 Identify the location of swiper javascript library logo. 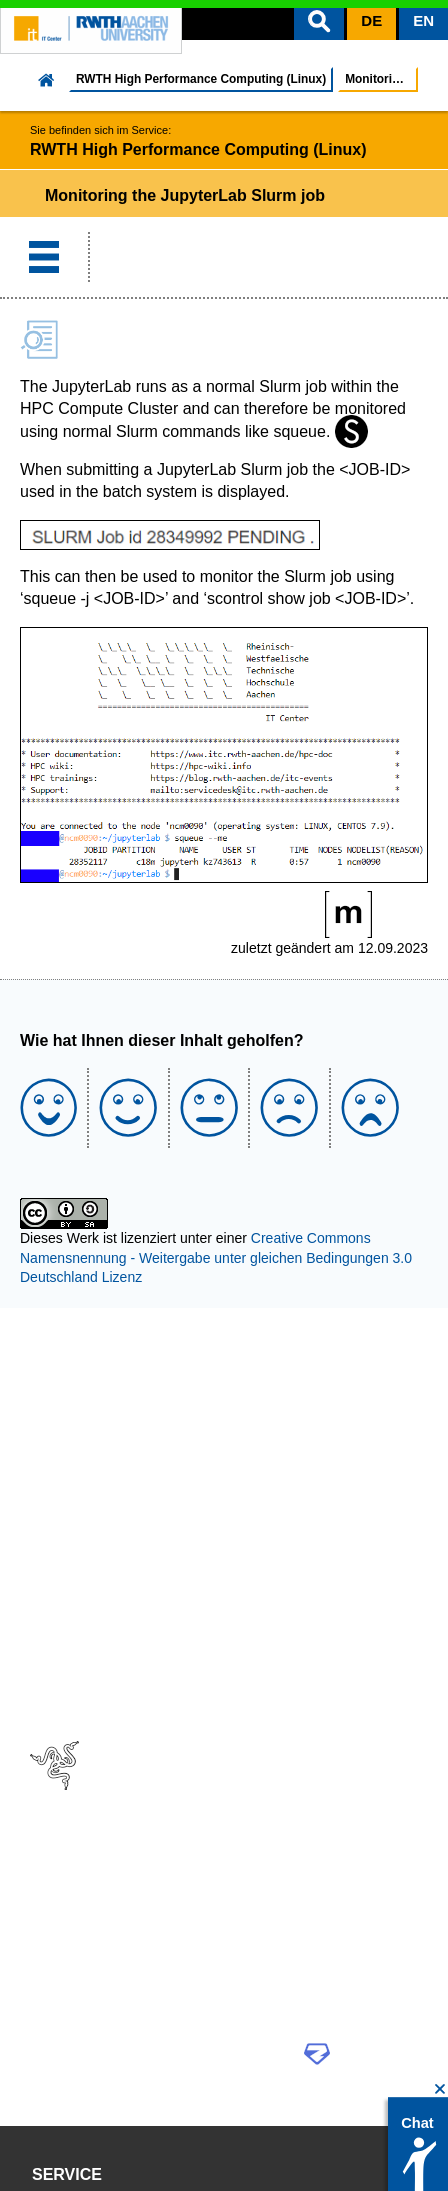
(351, 431).